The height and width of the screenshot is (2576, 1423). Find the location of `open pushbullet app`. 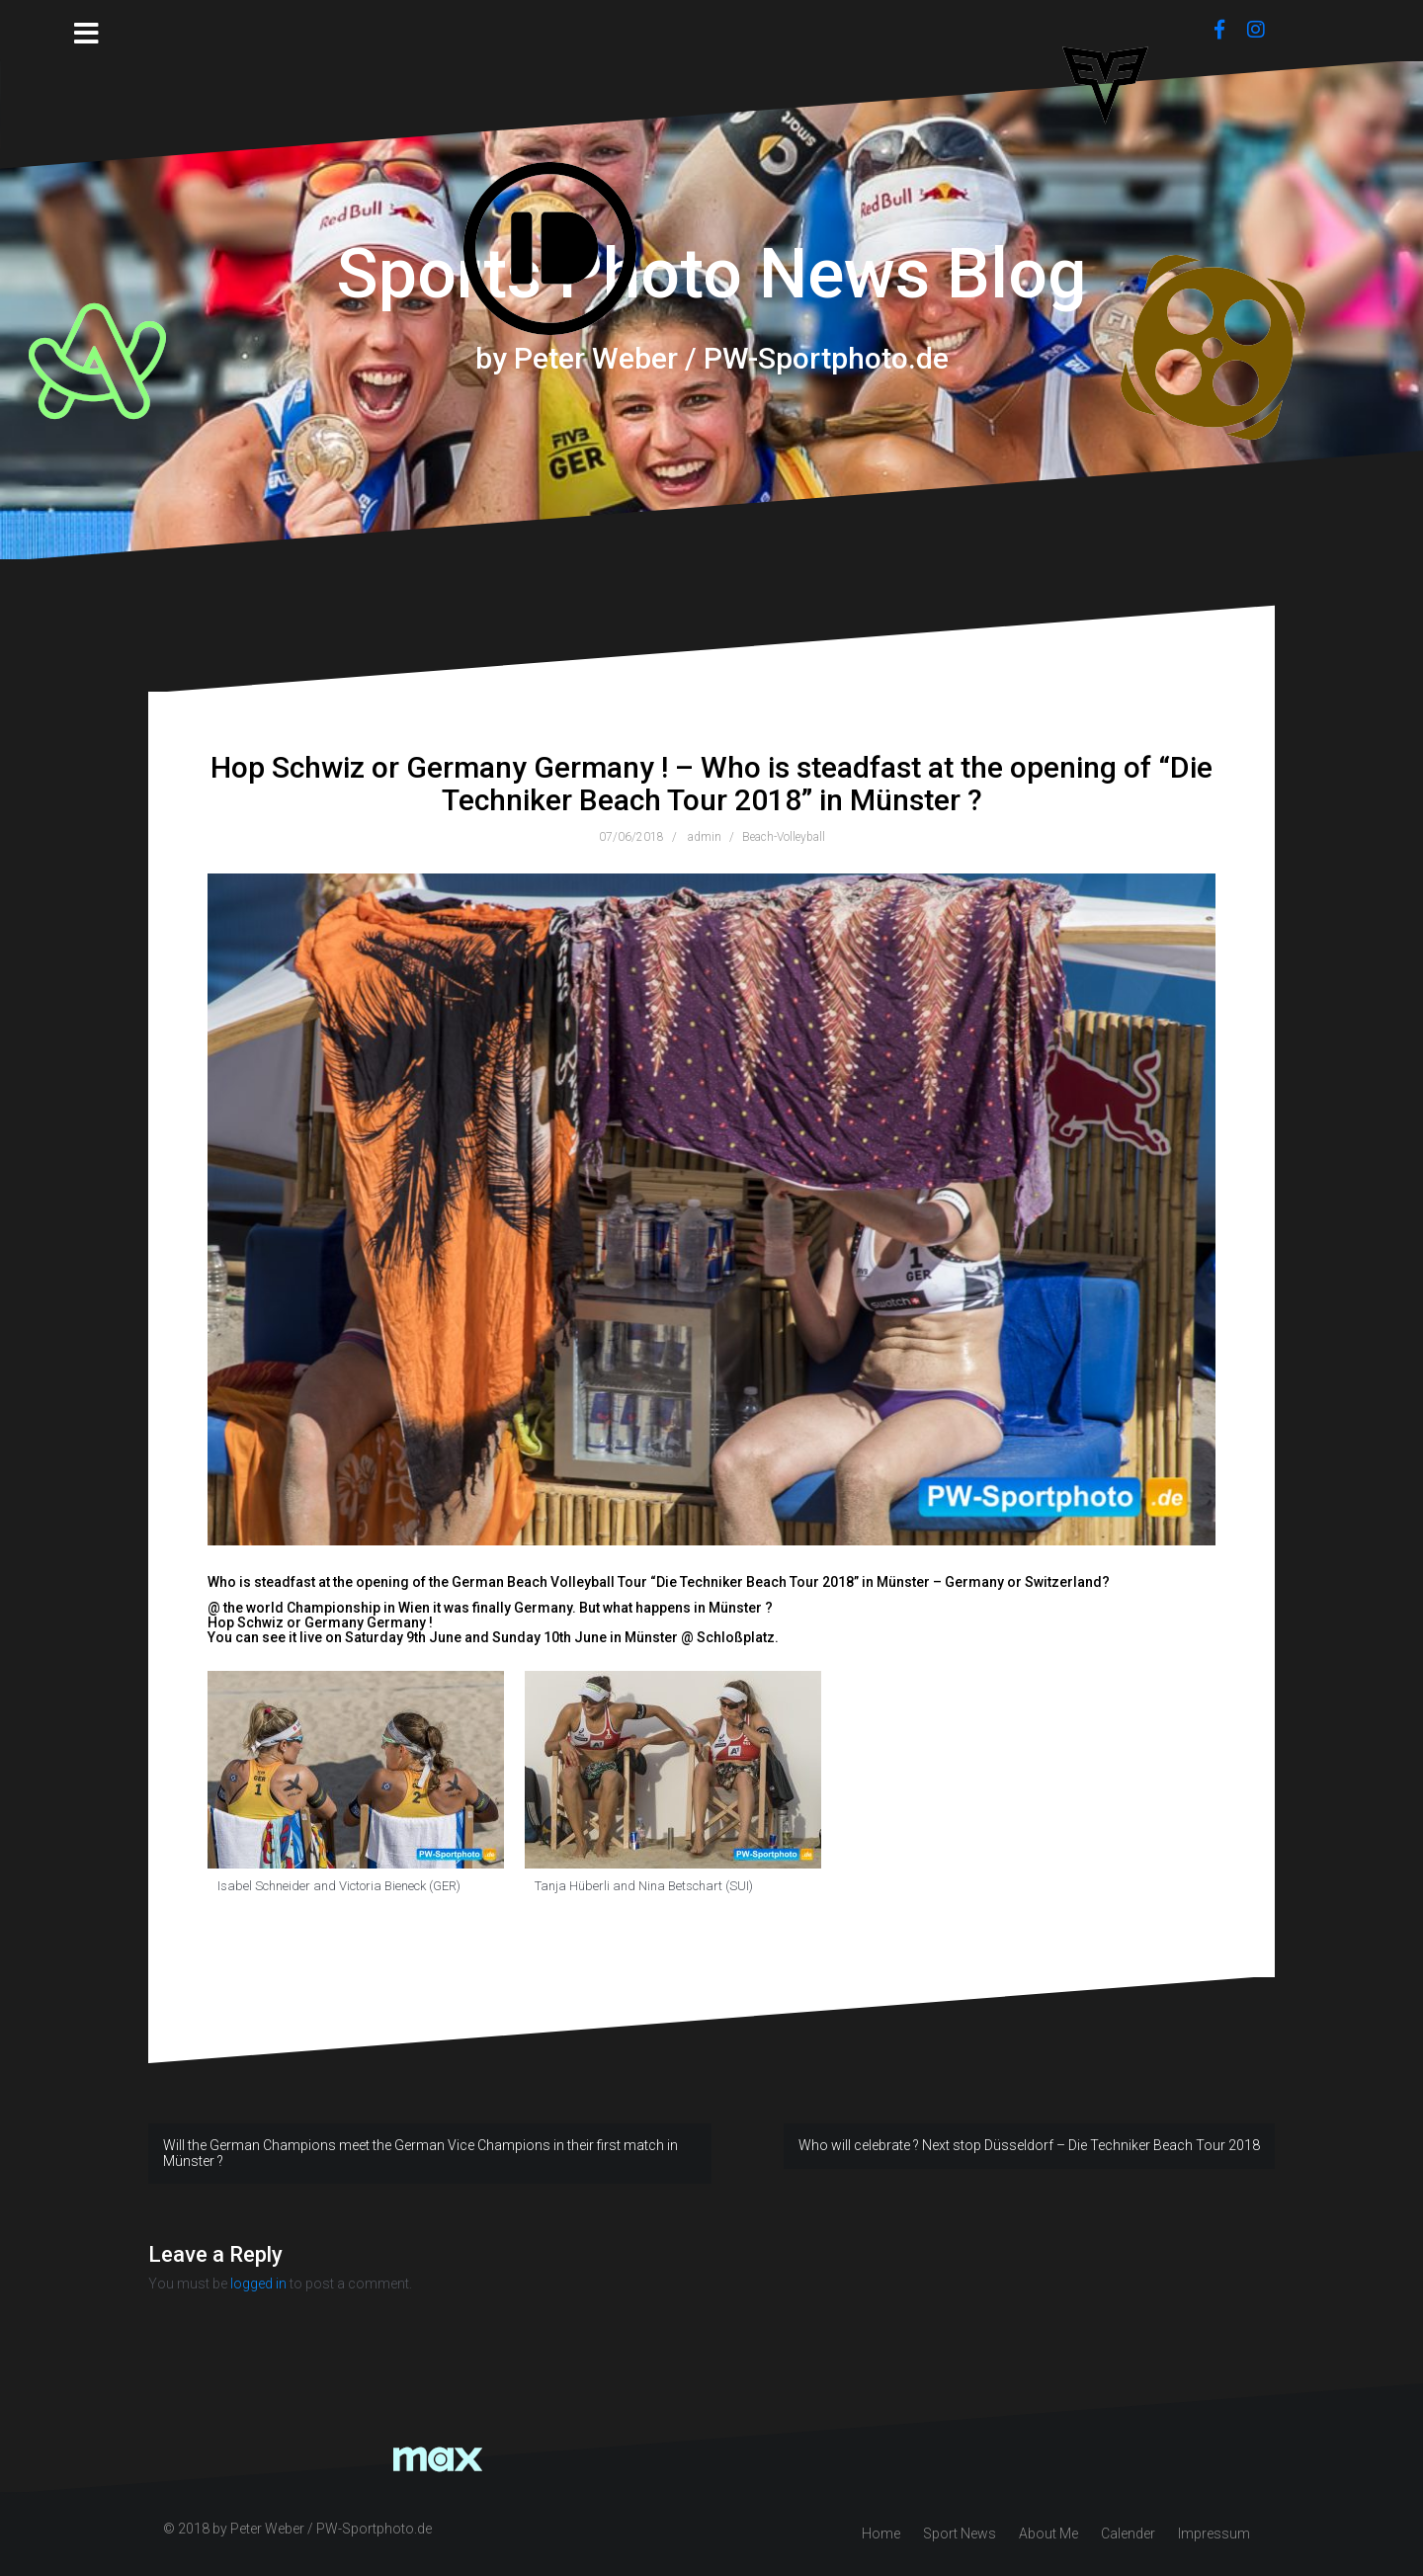

open pushbullet app is located at coordinates (549, 248).